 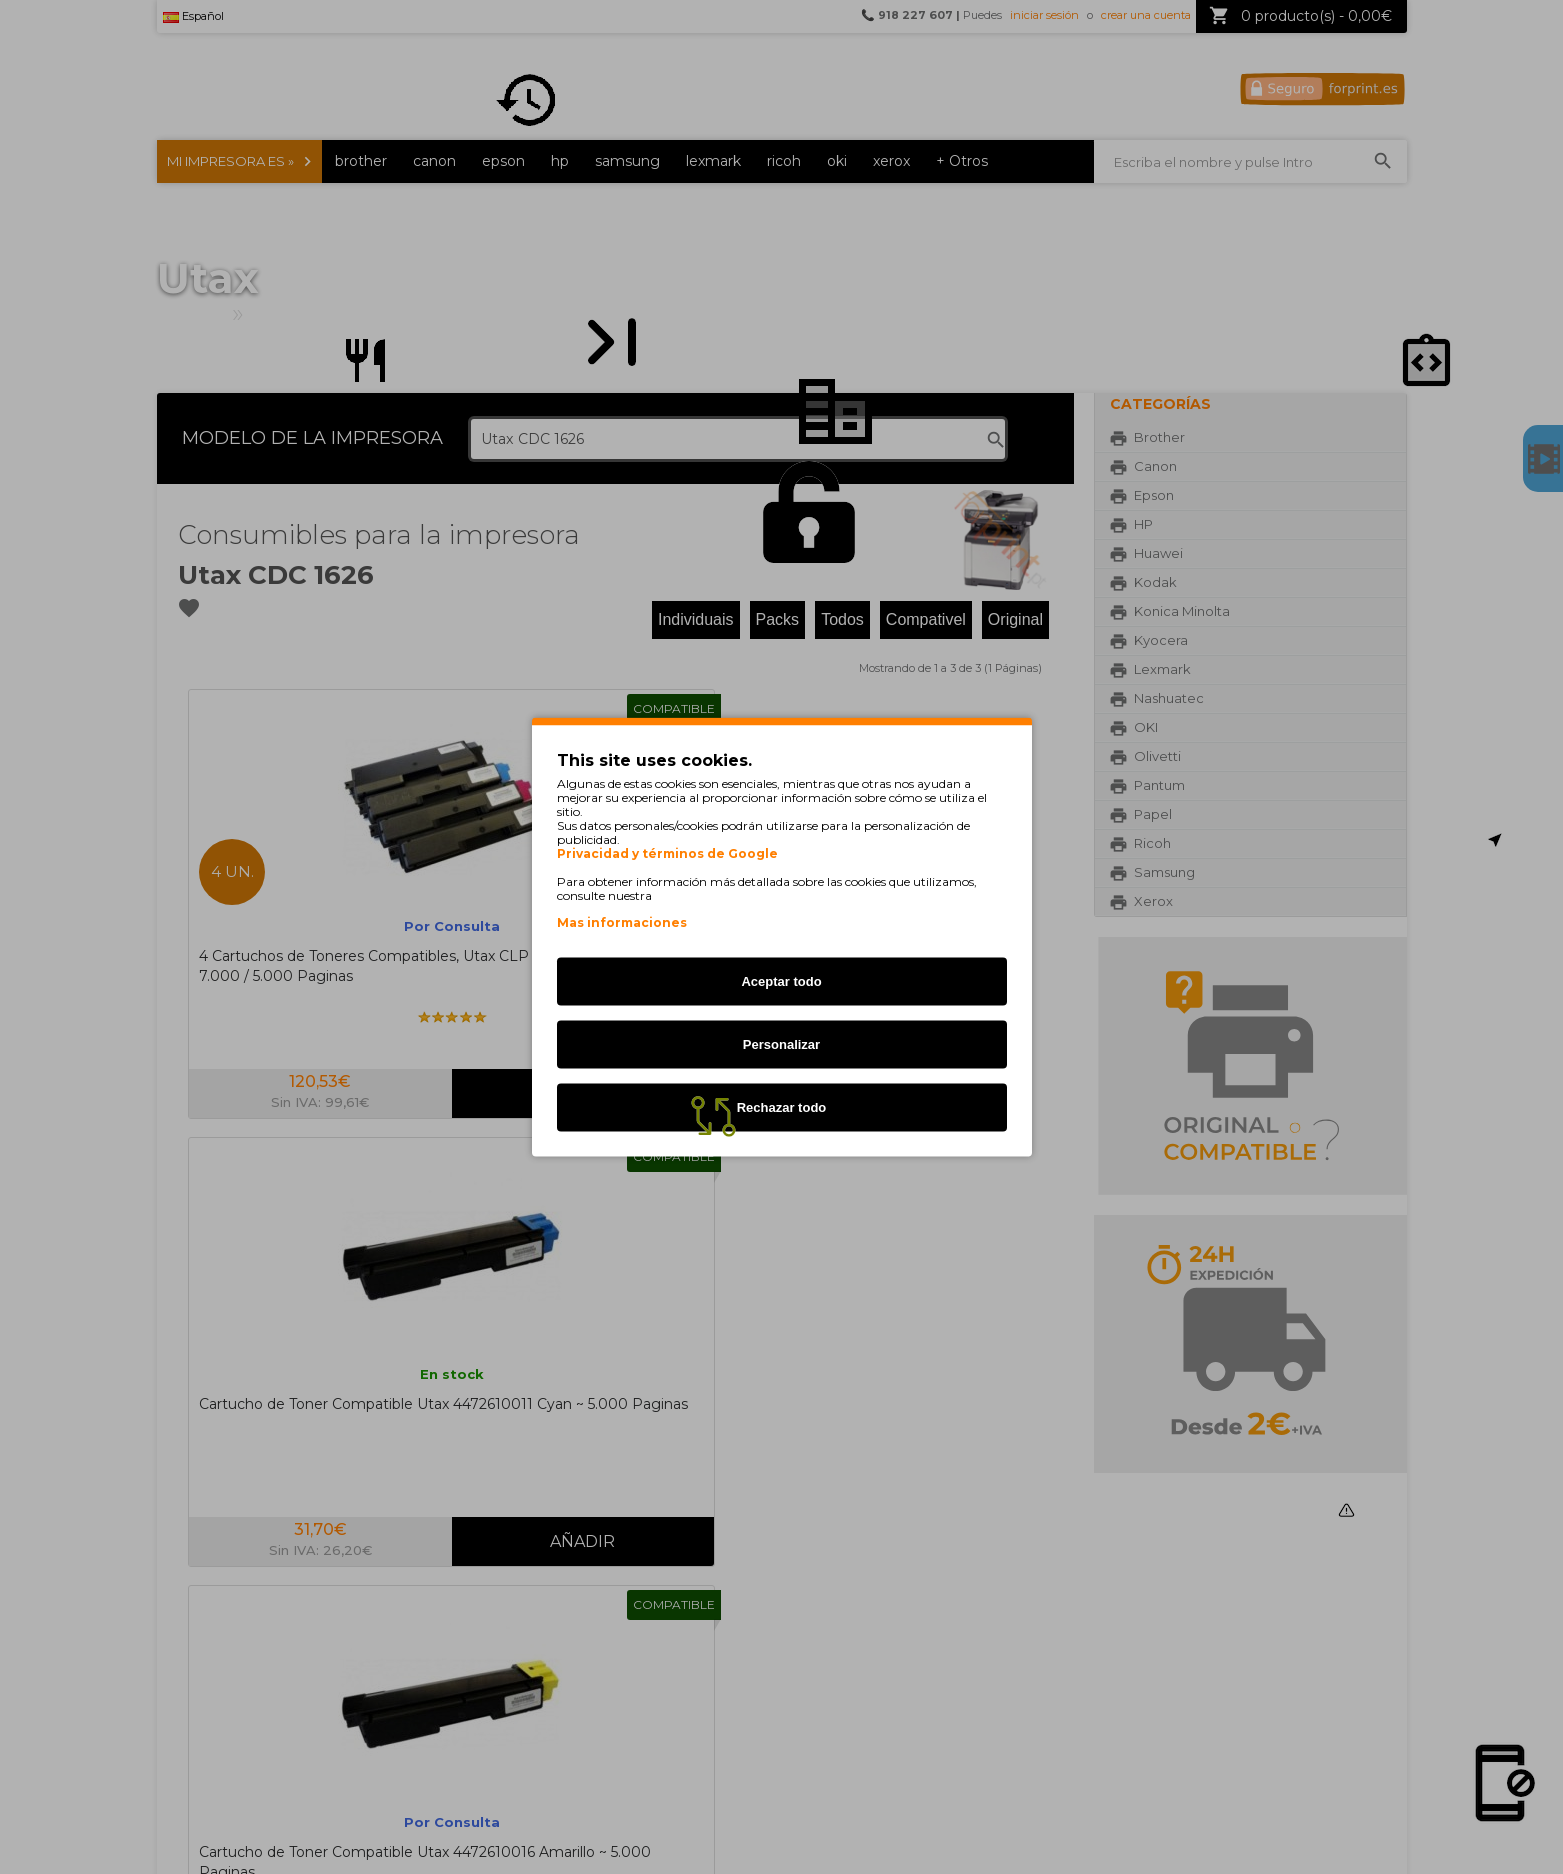 I want to click on go to the last page, so click(x=612, y=342).